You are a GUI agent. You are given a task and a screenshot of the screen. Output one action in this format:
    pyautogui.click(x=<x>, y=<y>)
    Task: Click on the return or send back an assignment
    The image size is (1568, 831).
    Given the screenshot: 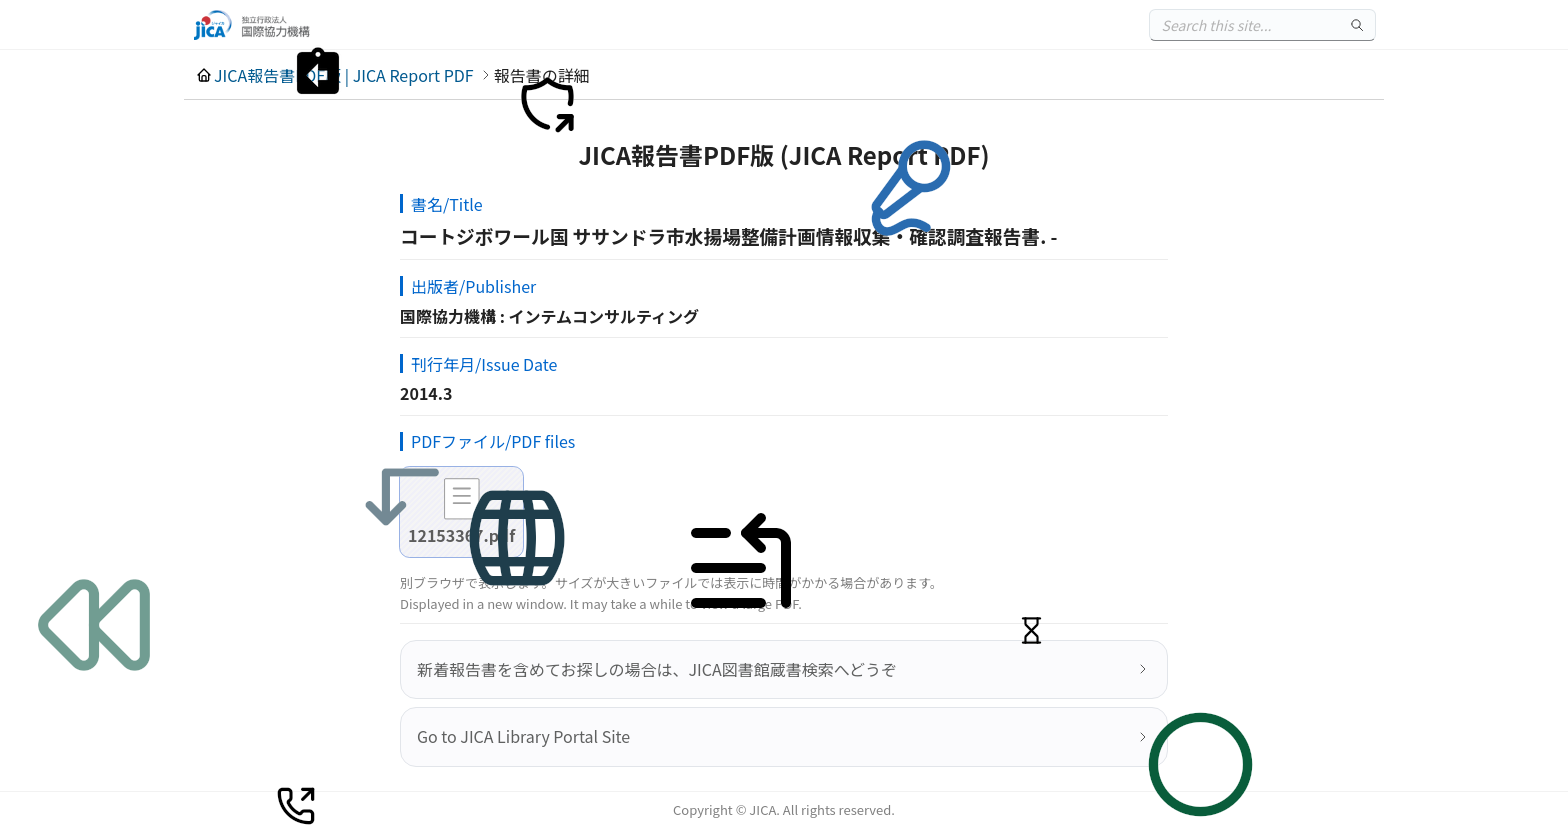 What is the action you would take?
    pyautogui.click(x=318, y=73)
    